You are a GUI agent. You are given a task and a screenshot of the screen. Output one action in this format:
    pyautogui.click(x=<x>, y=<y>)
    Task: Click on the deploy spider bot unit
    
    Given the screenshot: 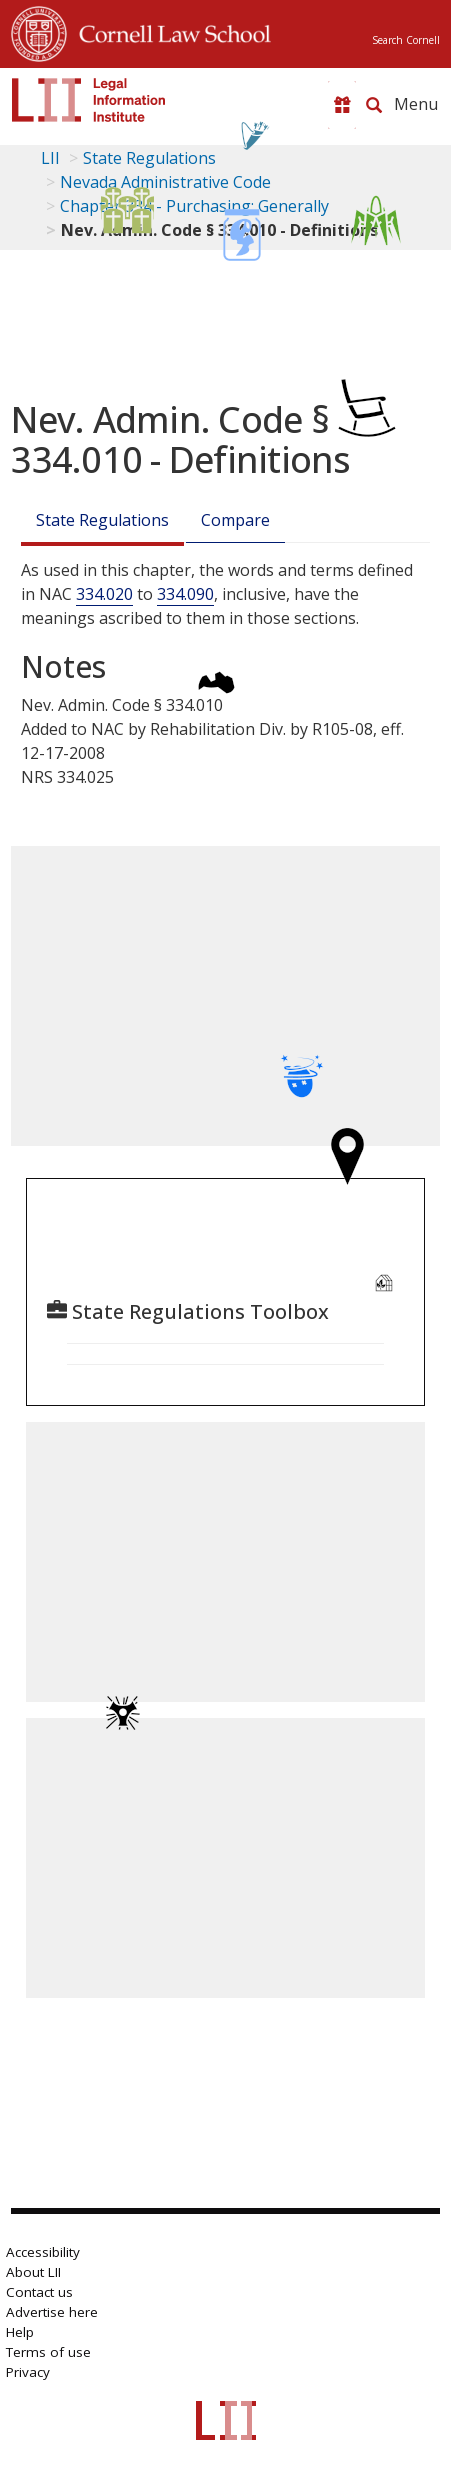 What is the action you would take?
    pyautogui.click(x=376, y=220)
    